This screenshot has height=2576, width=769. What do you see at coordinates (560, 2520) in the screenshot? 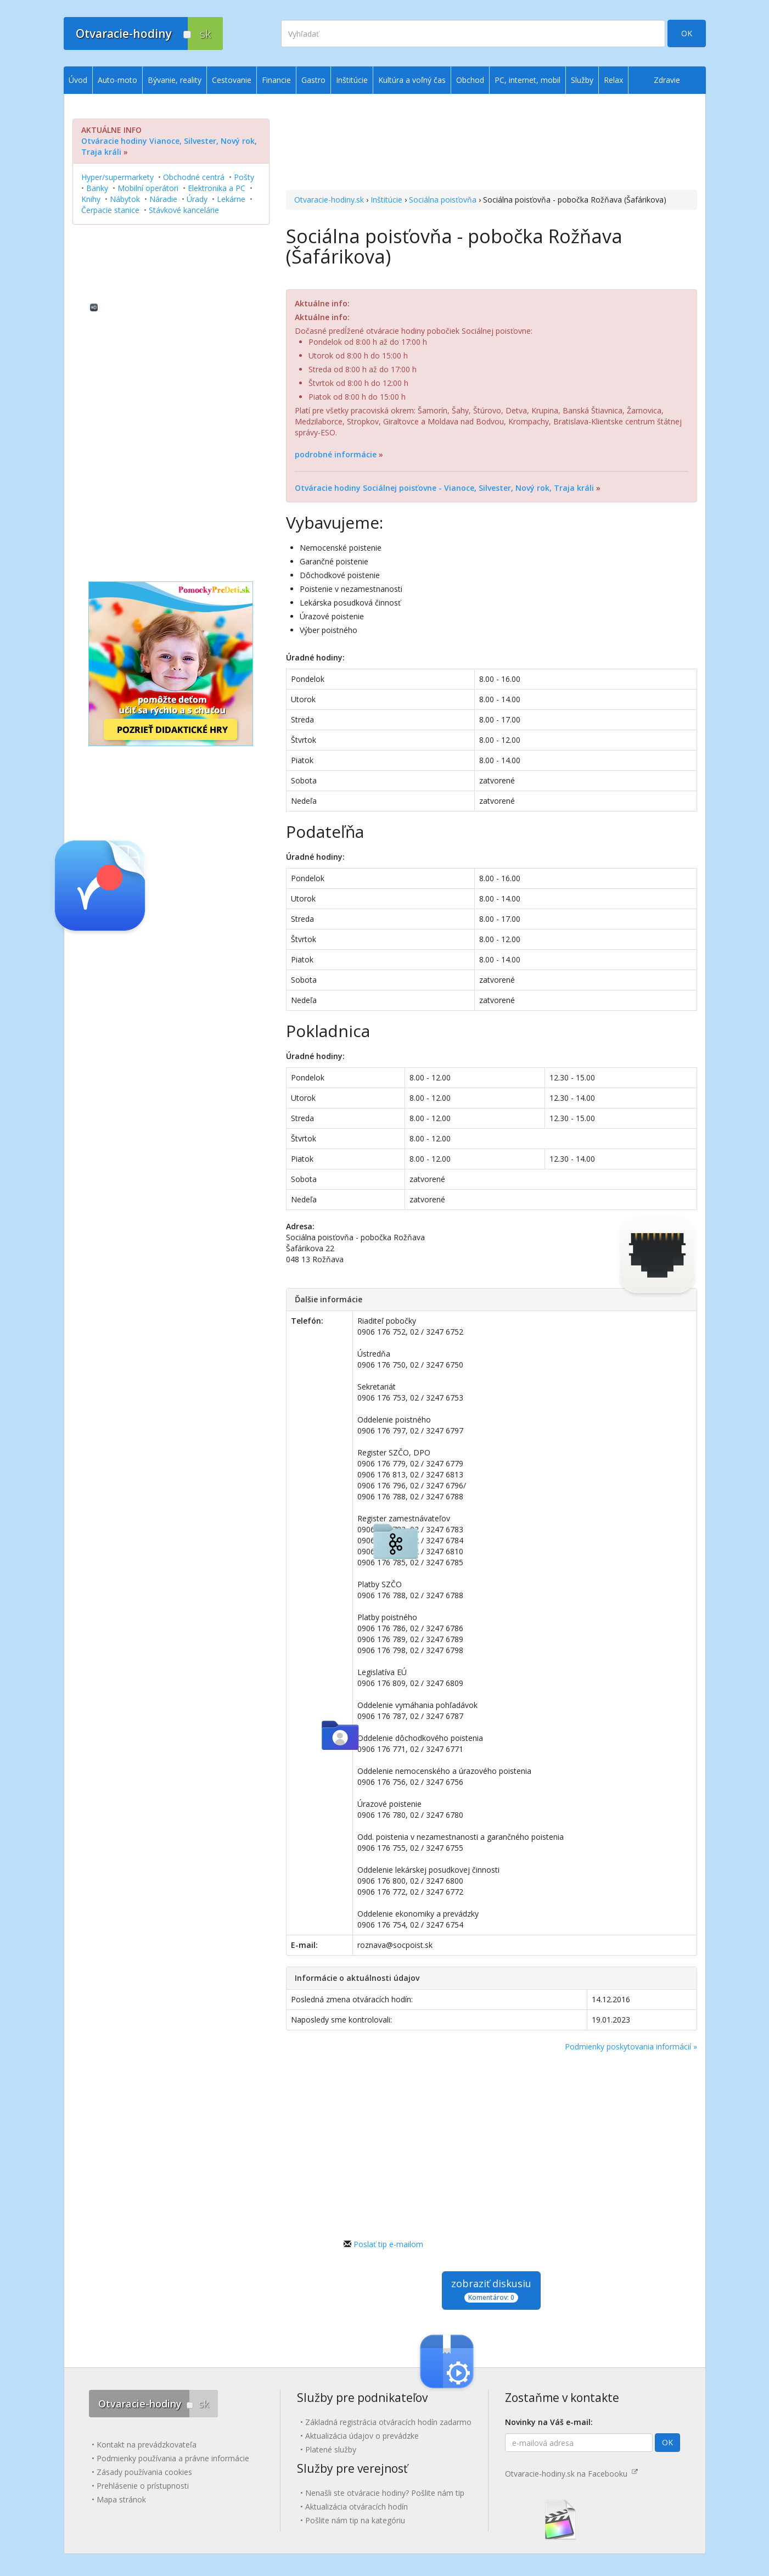
I see `create a new video project in iMovie` at bounding box center [560, 2520].